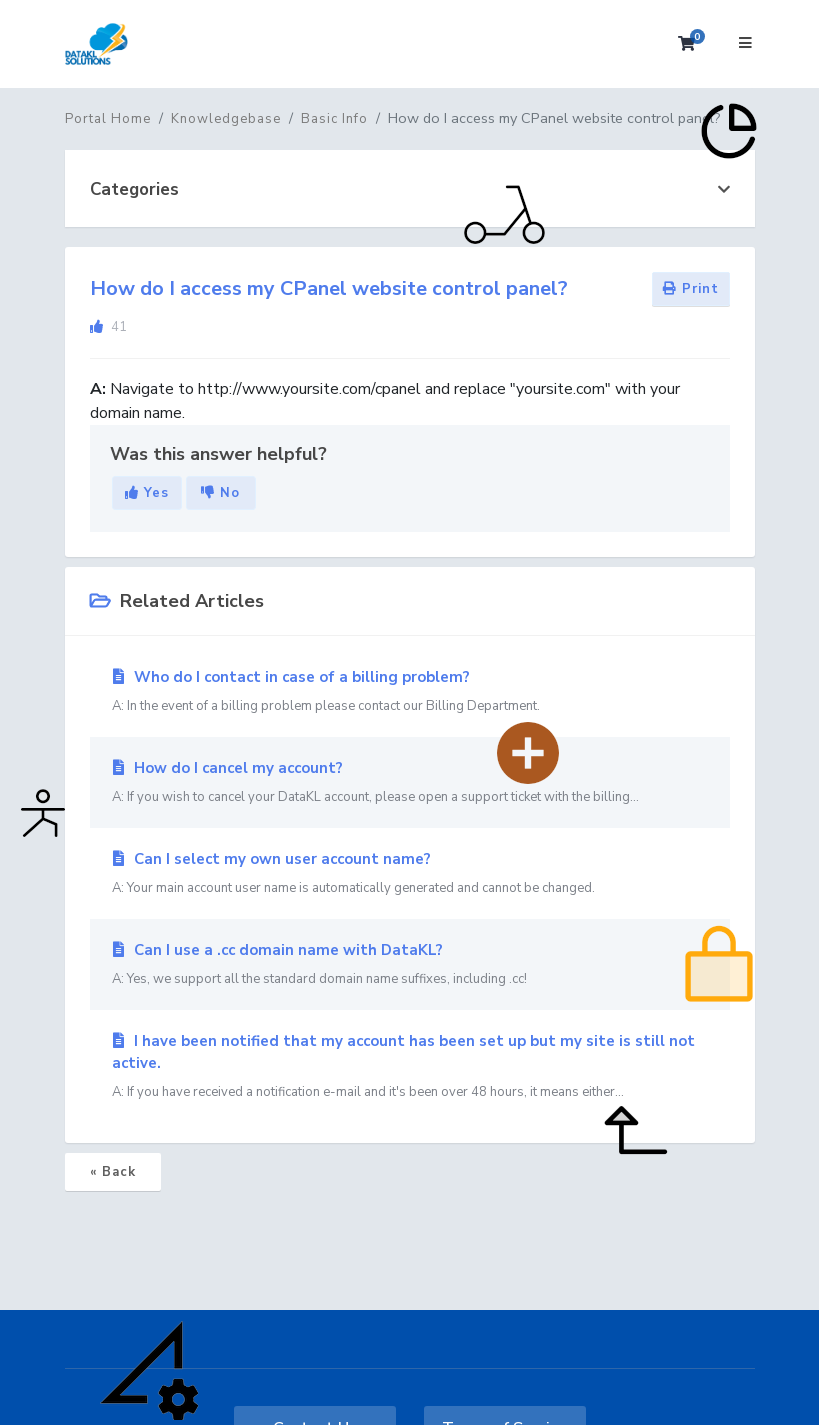  Describe the element at coordinates (729, 131) in the screenshot. I see `view analytics or statistics breakdown` at that location.